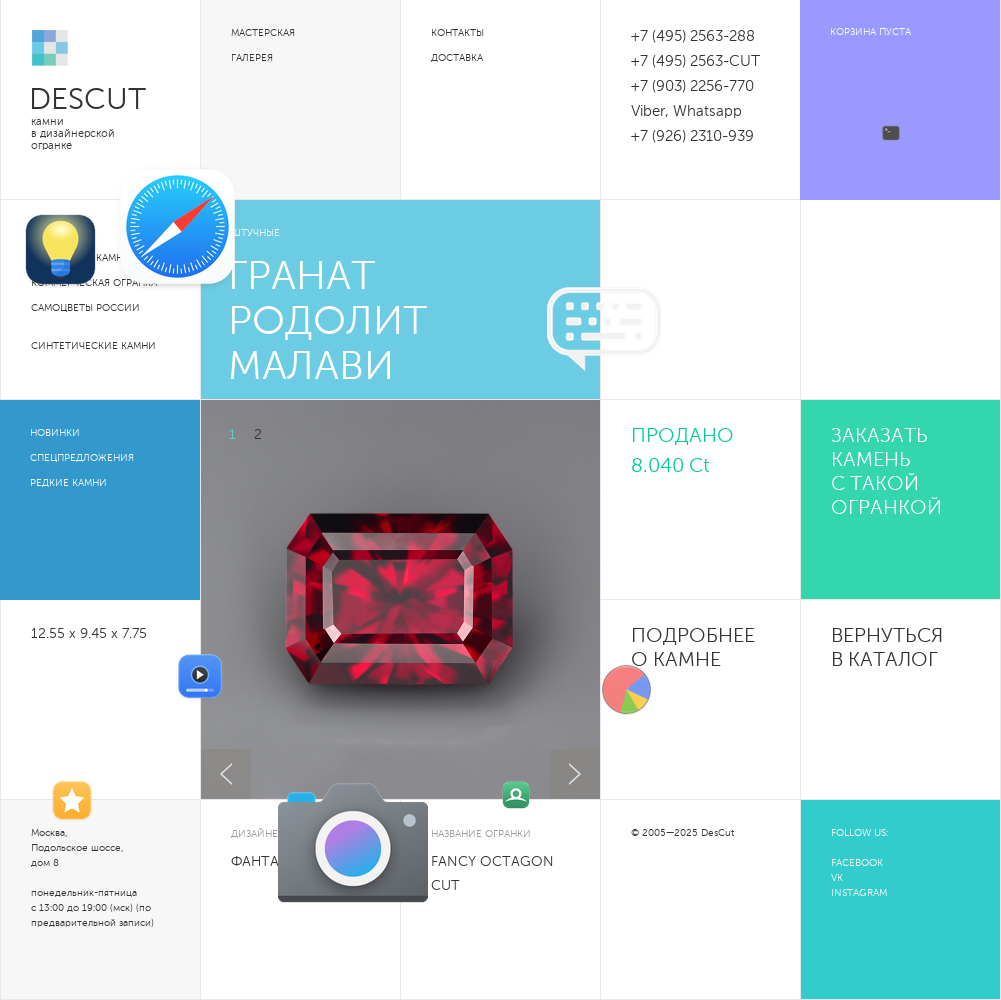 This screenshot has height=1000, width=1001. Describe the element at coordinates (626, 689) in the screenshot. I see `open disk usage analyzer` at that location.